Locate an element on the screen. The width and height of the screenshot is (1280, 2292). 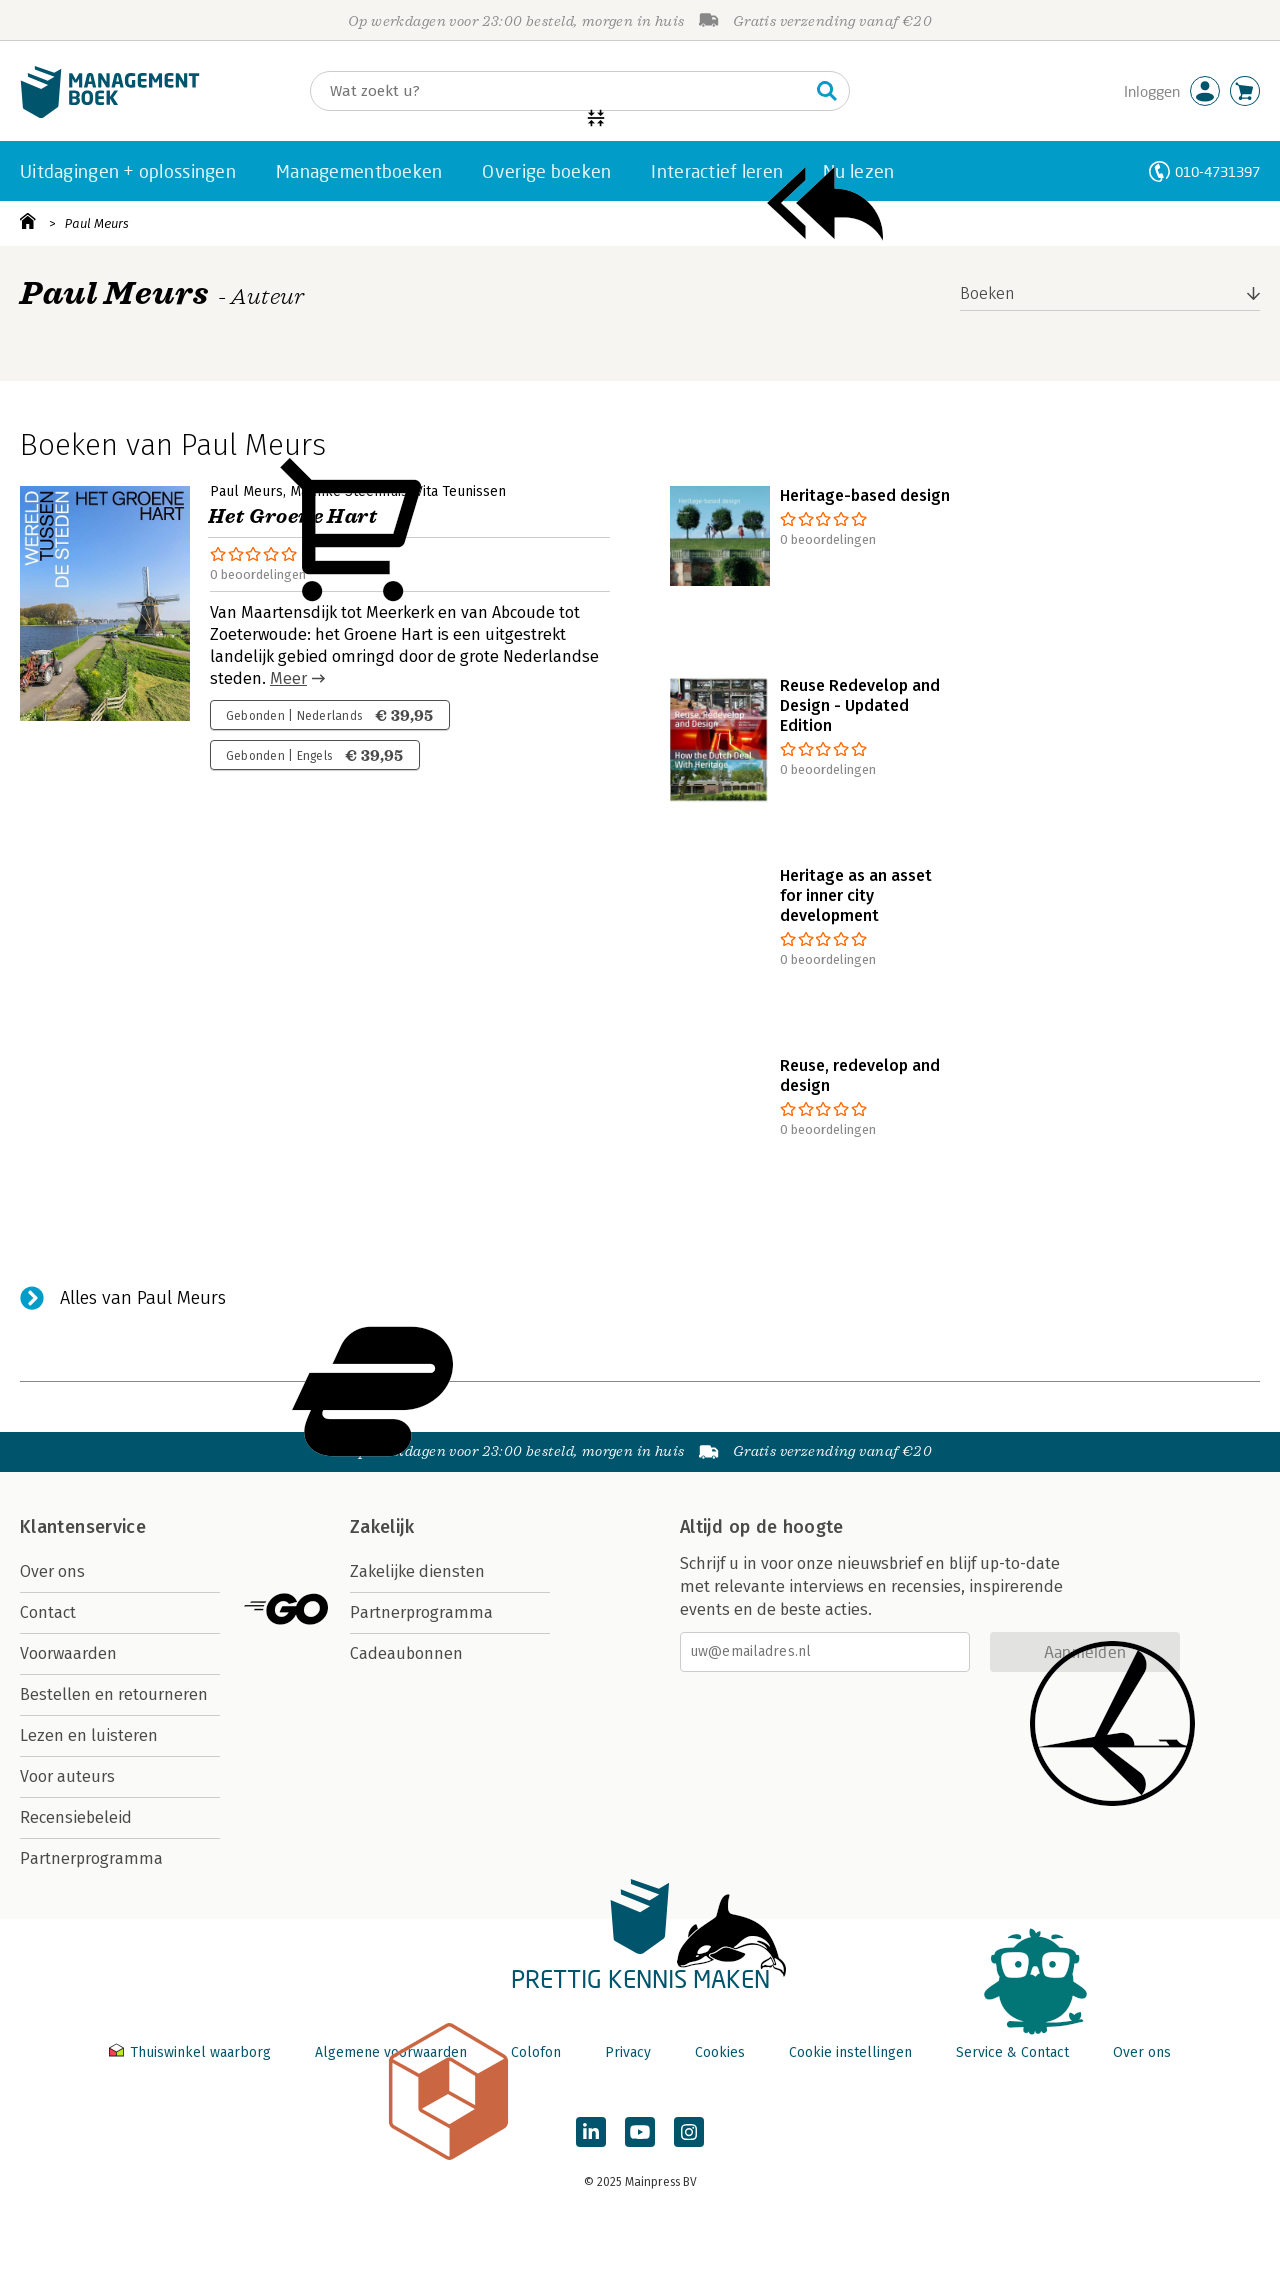
reply to all recipients is located at coordinates (825, 203).